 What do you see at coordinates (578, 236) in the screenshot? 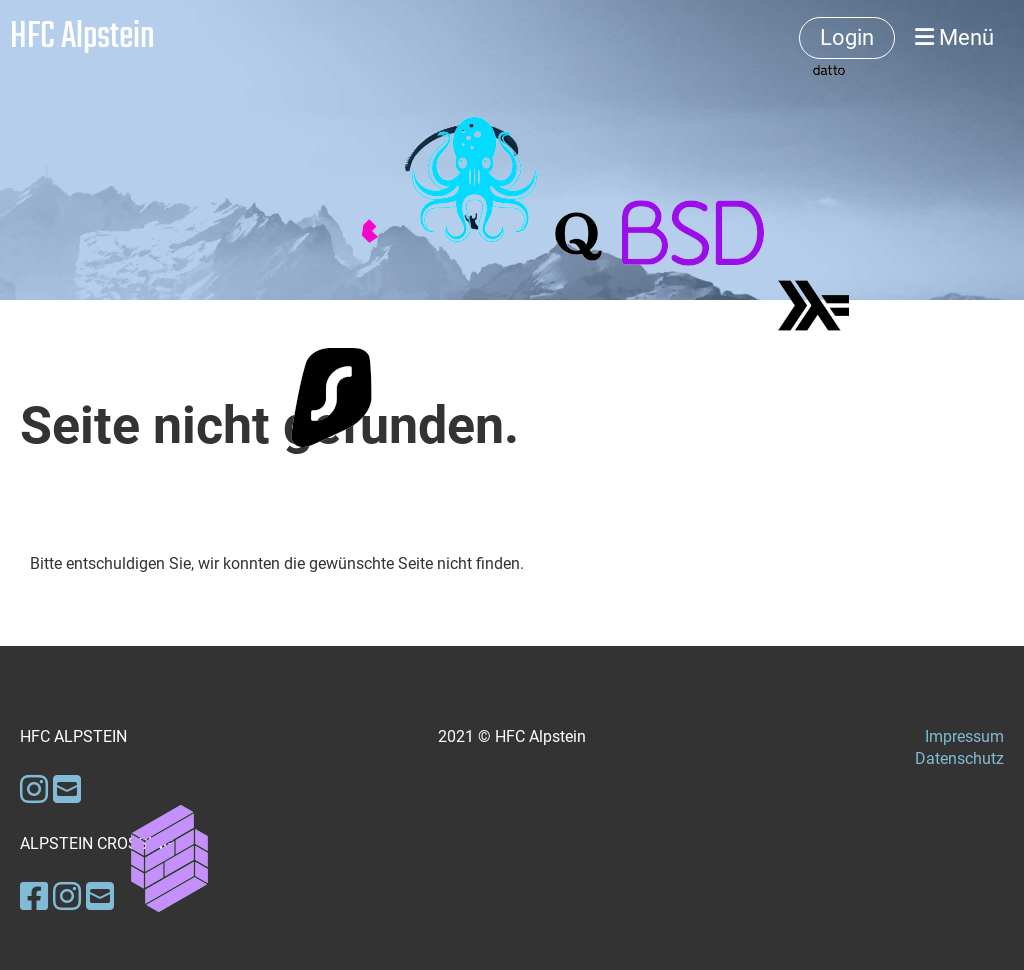
I see `open the Quora app` at bounding box center [578, 236].